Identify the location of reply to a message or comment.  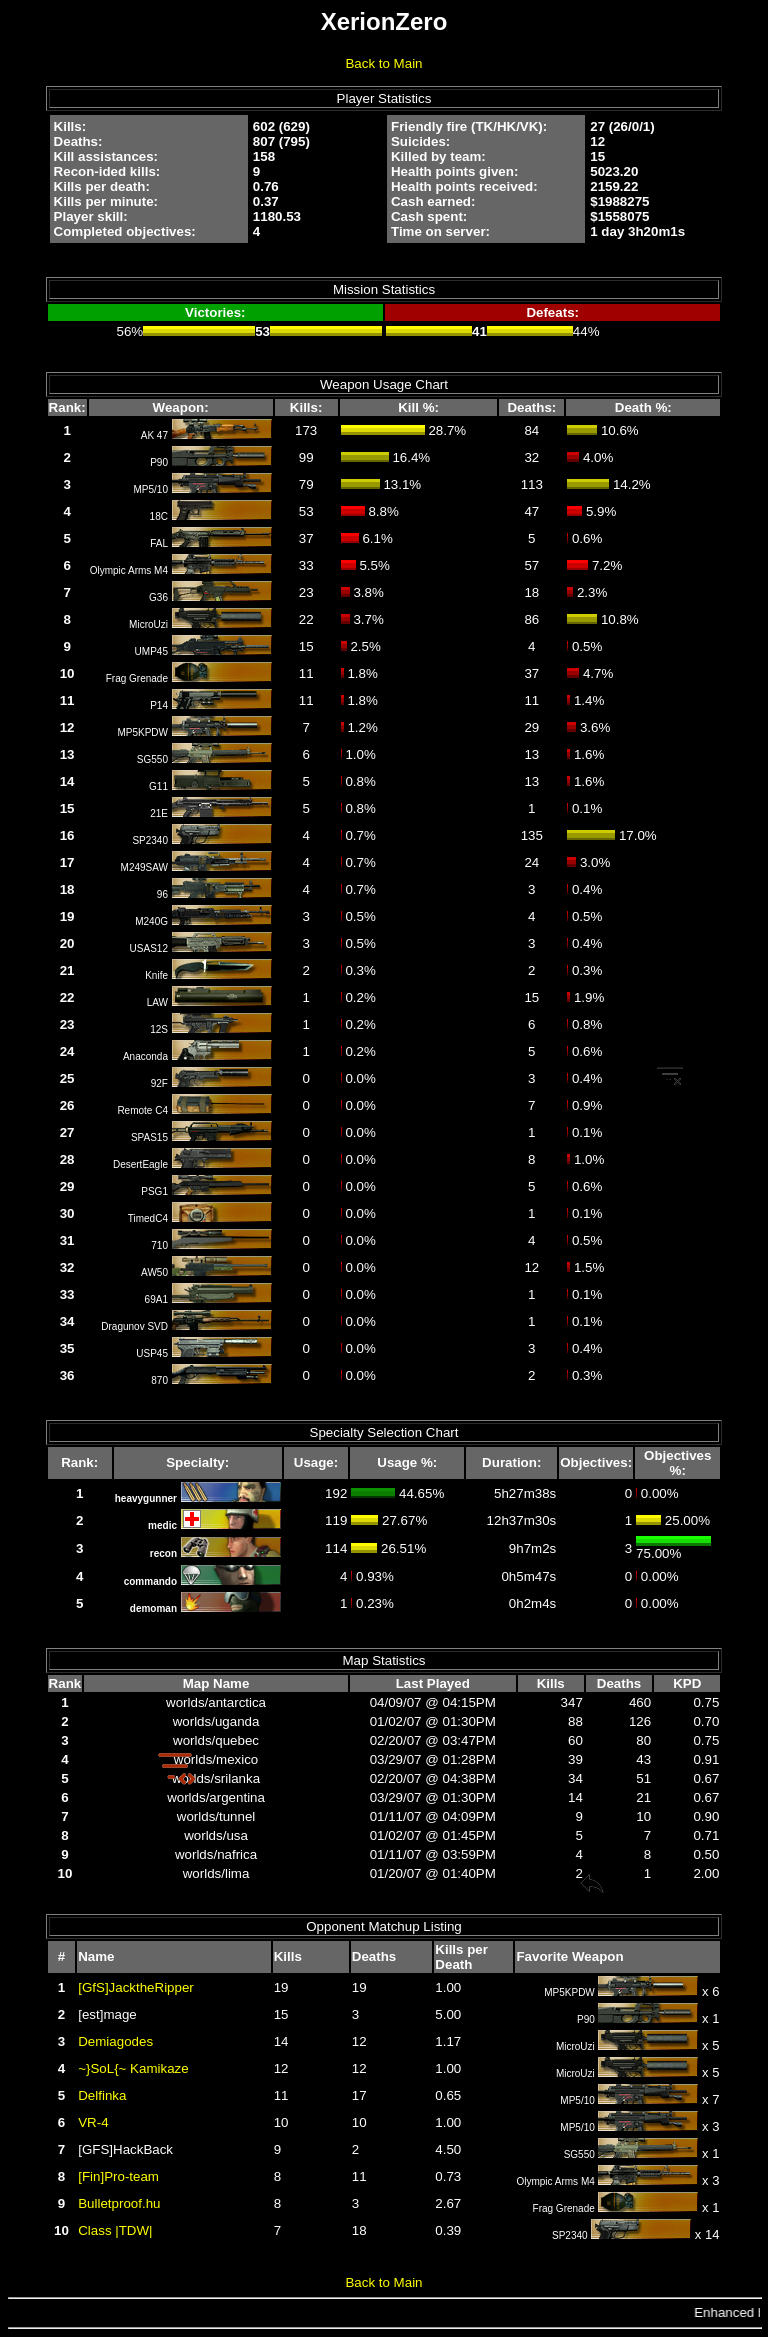
(592, 1883).